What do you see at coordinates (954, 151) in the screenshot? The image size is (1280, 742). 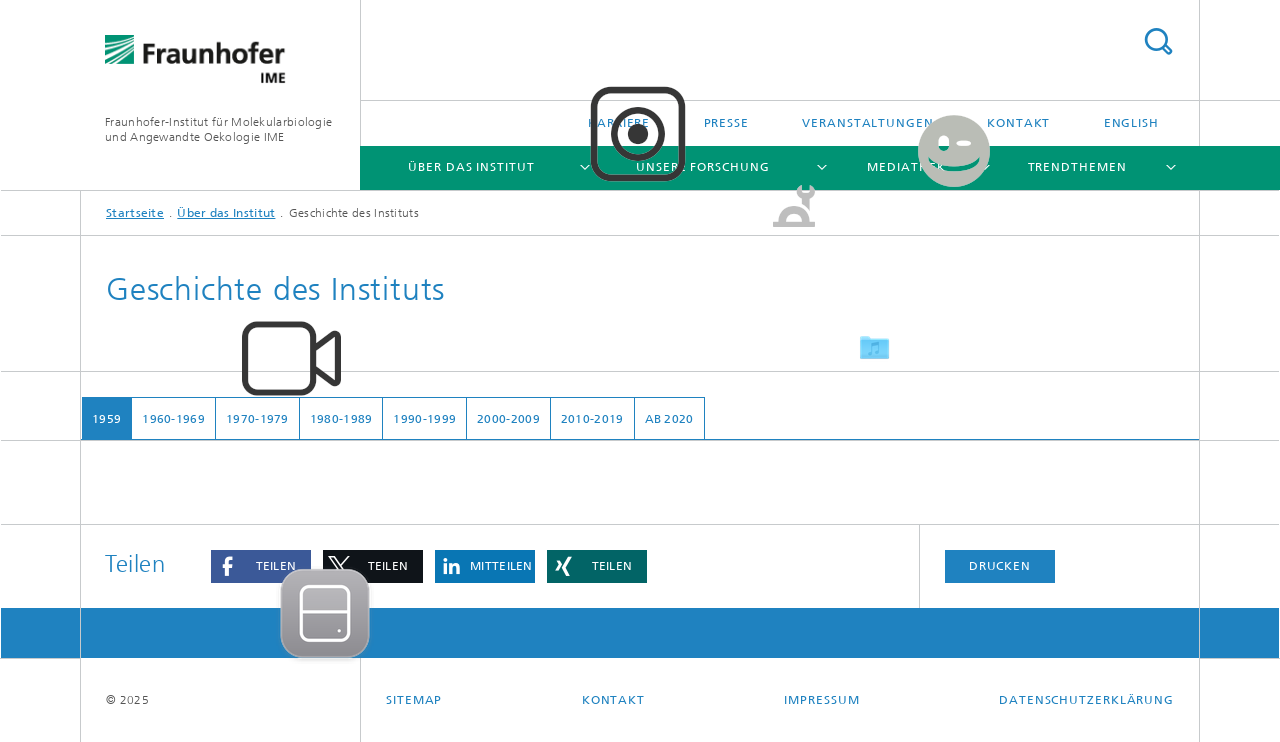 I see `insert a winking emoji in a message` at bounding box center [954, 151].